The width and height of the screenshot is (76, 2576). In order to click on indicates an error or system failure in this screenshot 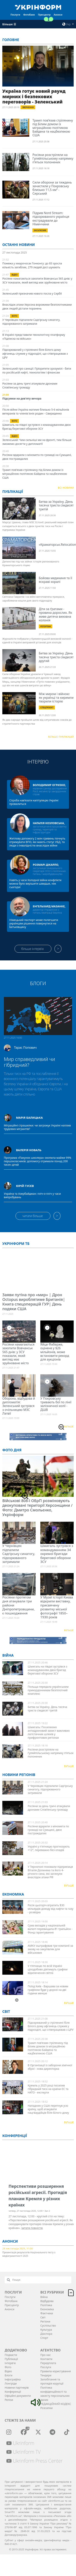, I will do `click(17, 2000)`.